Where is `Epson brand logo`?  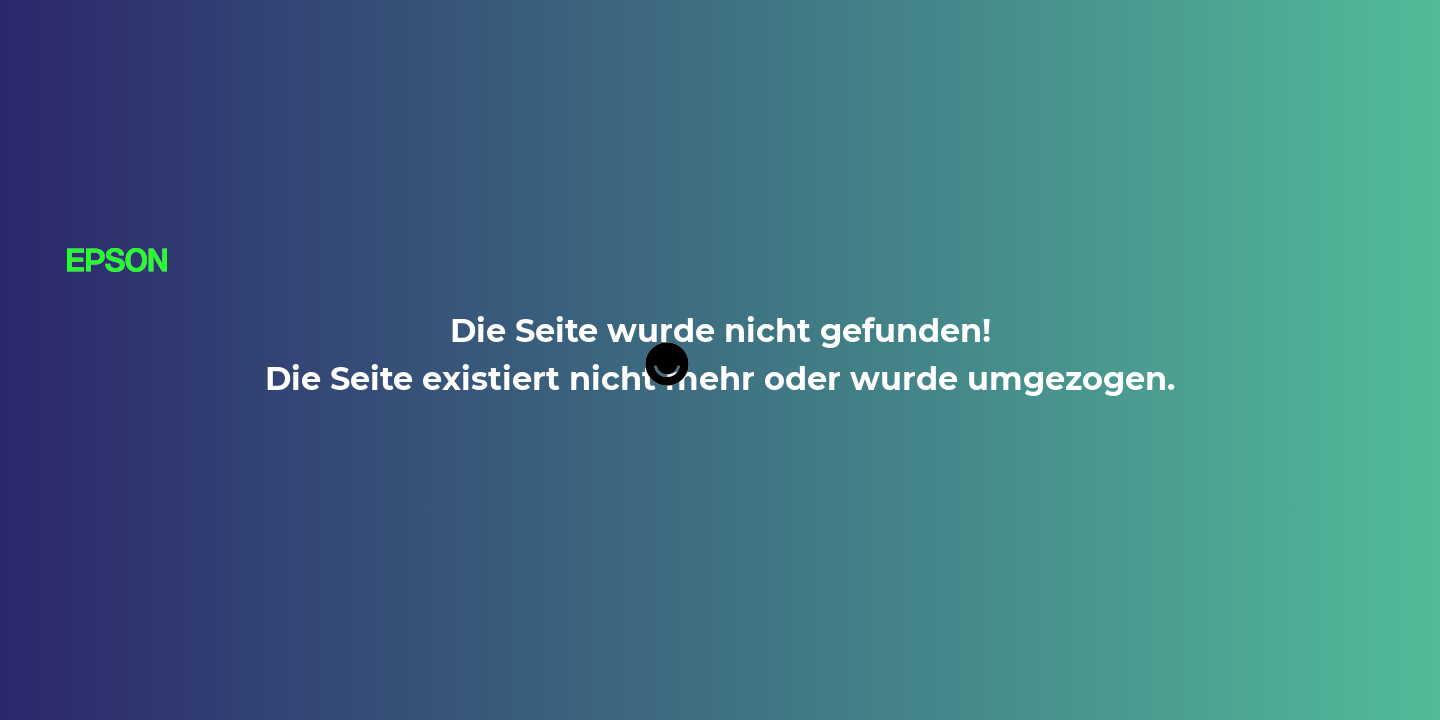
Epson brand logo is located at coordinates (117, 260).